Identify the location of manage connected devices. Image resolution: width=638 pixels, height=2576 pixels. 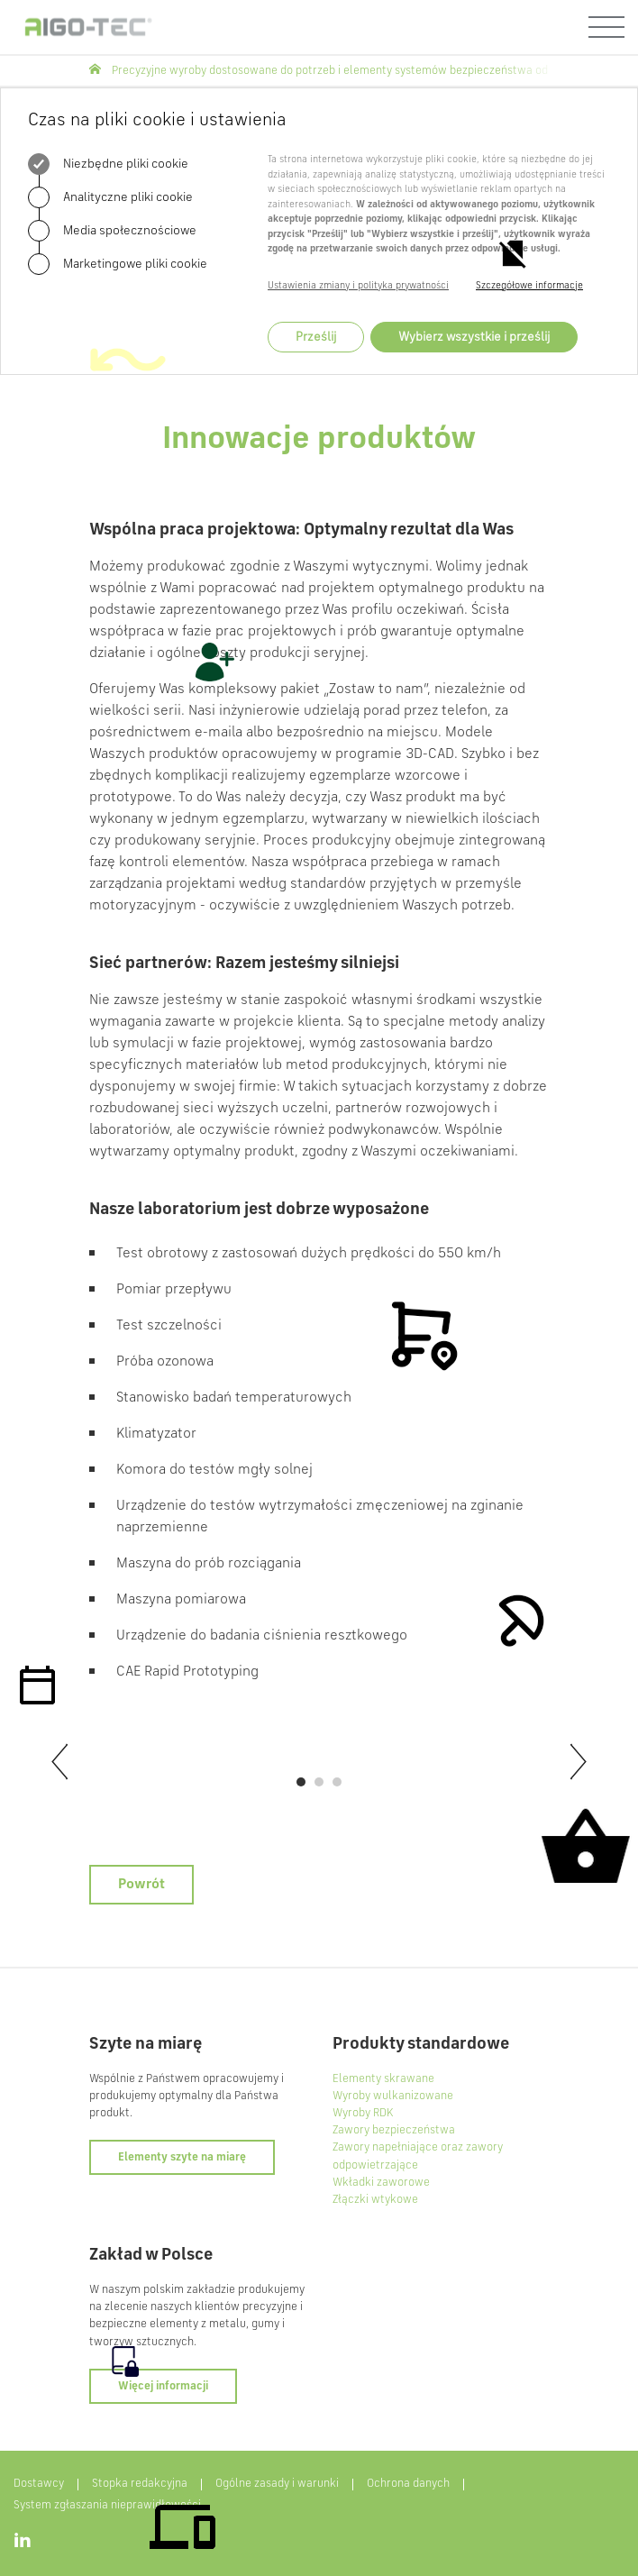
(182, 2526).